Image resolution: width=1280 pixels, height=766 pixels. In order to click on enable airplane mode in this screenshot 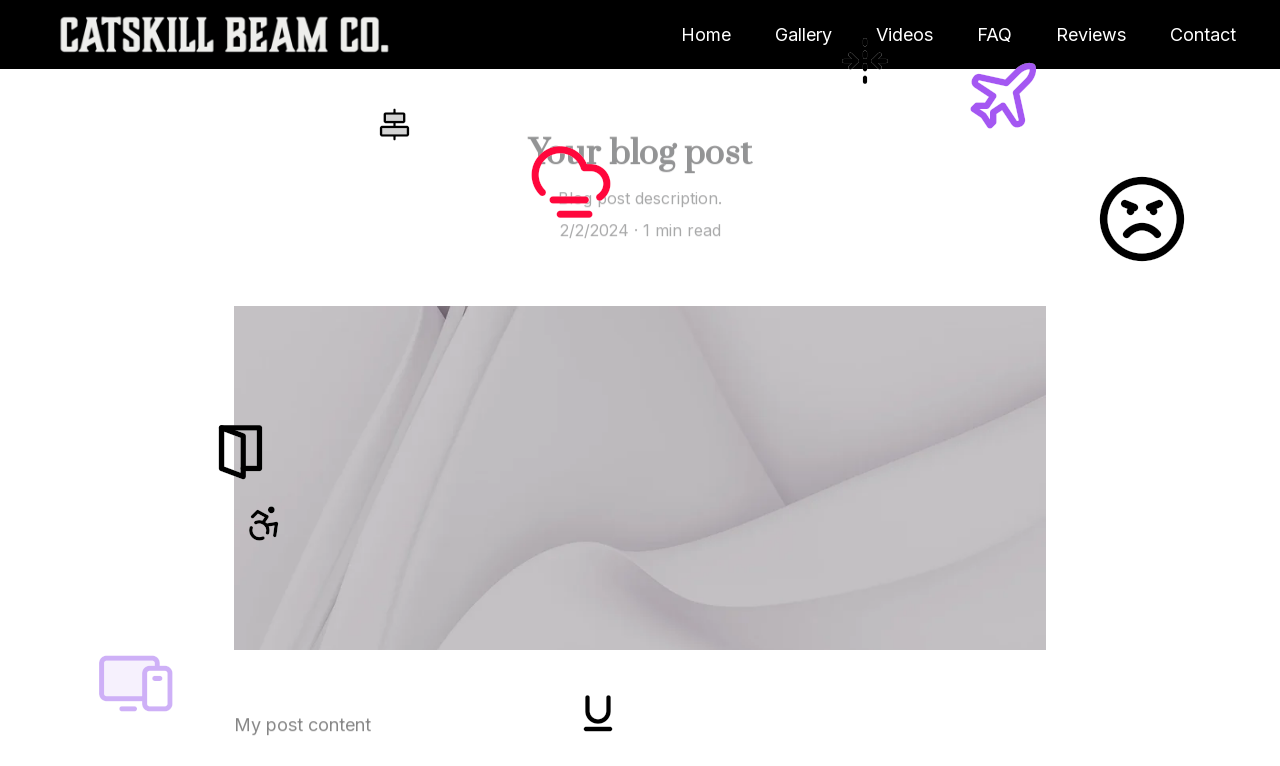, I will do `click(1003, 96)`.